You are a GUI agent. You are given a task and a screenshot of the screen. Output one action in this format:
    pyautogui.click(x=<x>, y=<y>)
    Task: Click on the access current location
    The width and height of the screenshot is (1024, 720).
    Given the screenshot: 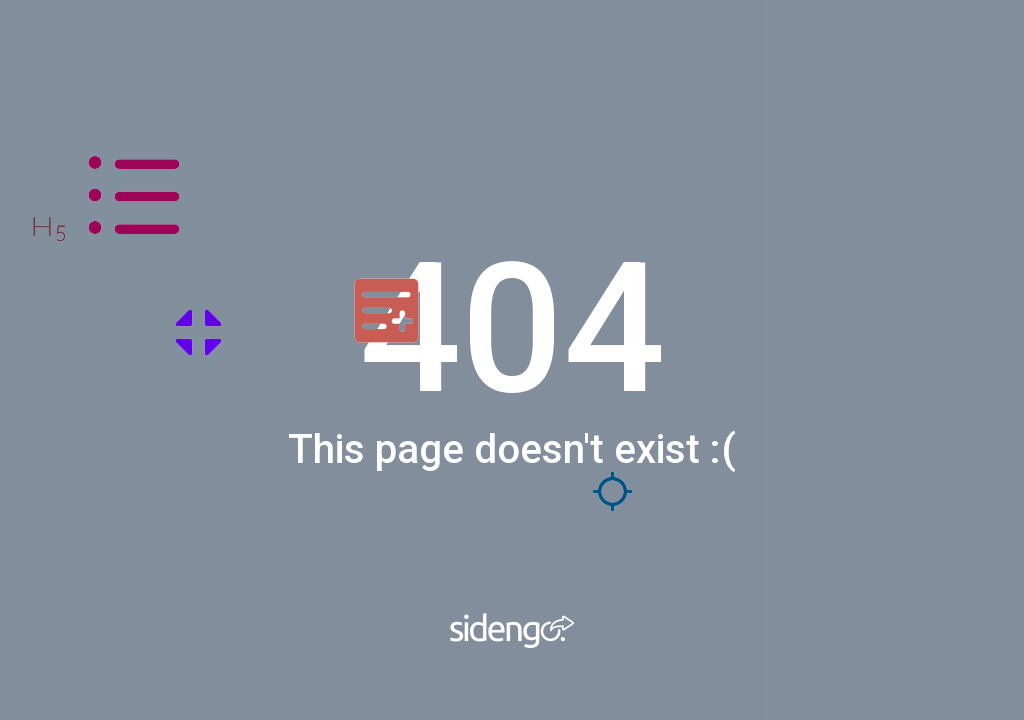 What is the action you would take?
    pyautogui.click(x=612, y=491)
    